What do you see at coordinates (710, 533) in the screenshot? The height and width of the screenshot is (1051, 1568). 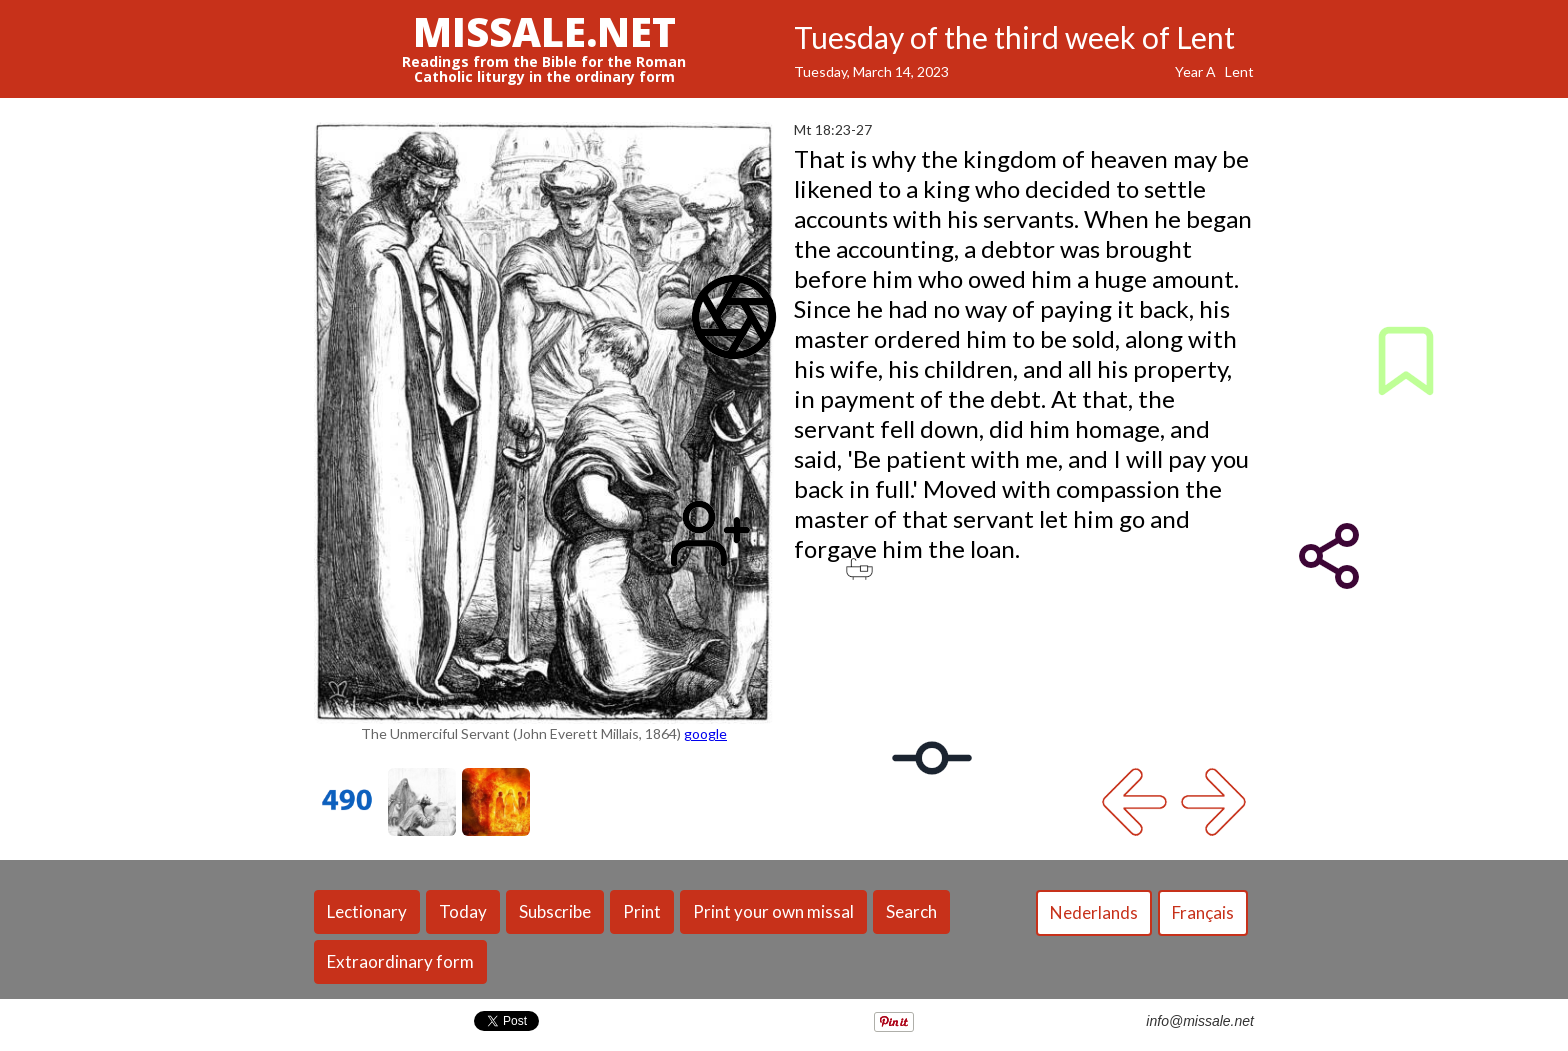 I see `add a new contact or friend` at bounding box center [710, 533].